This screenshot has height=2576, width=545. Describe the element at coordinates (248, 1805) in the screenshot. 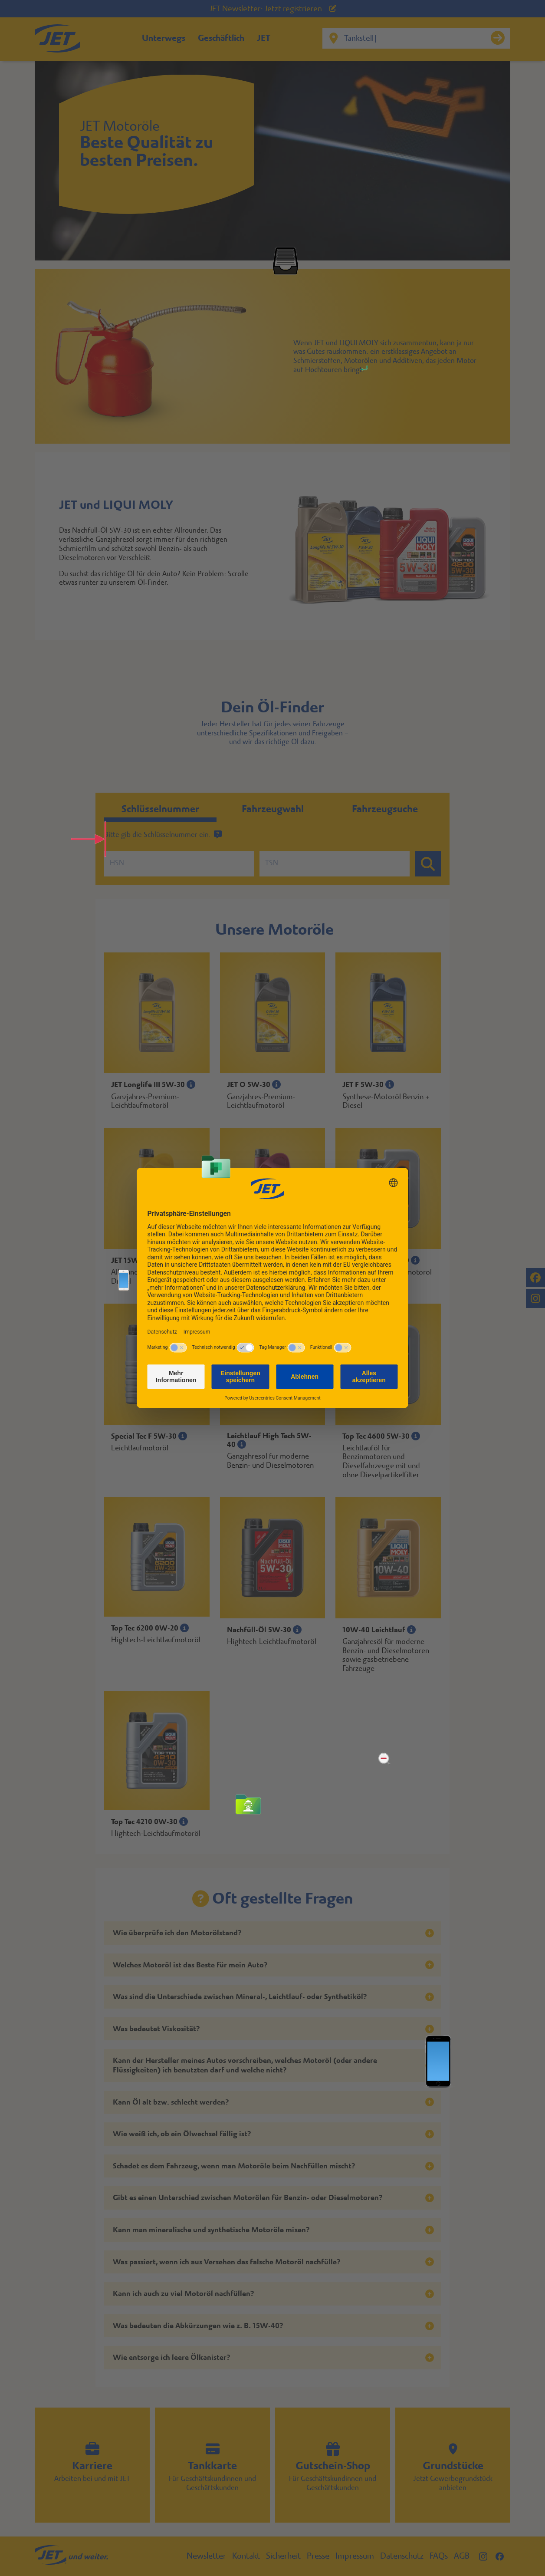

I see `open folder for VR or augmented reality projects` at that location.